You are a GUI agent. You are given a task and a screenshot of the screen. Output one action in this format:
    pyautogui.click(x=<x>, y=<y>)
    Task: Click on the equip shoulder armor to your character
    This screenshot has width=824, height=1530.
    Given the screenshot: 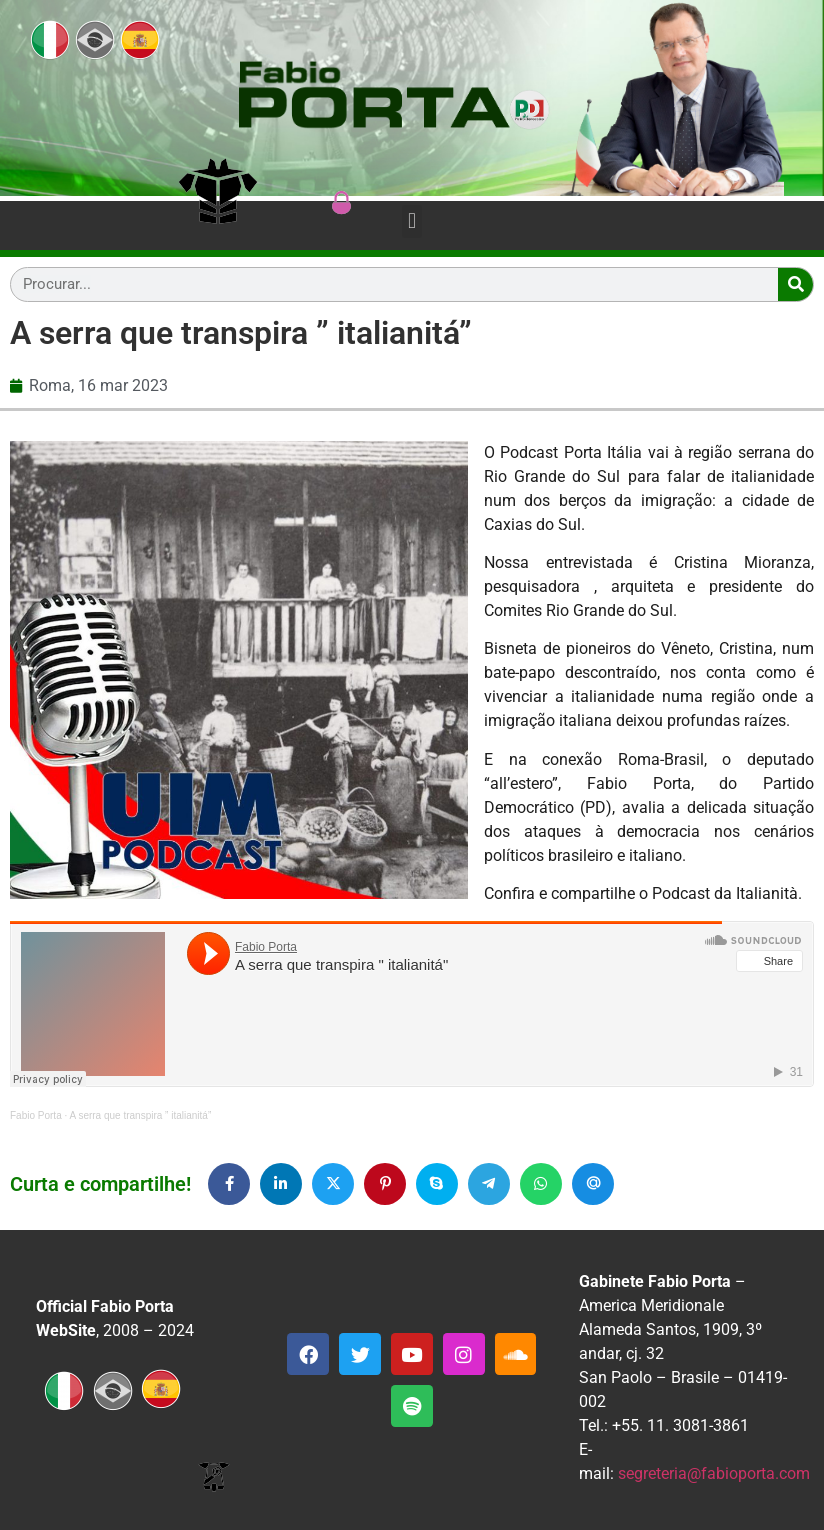 What is the action you would take?
    pyautogui.click(x=218, y=191)
    